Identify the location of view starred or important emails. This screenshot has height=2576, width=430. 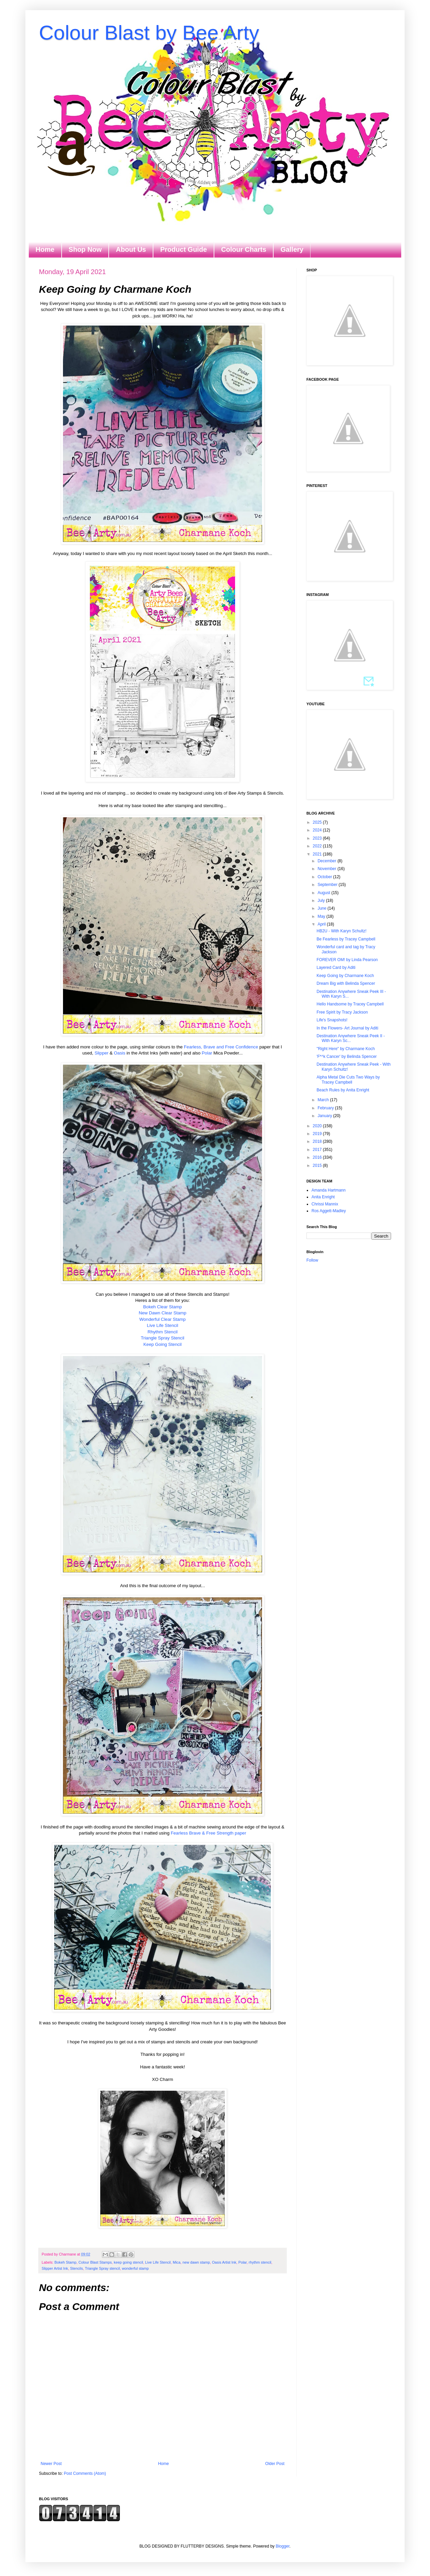
(368, 681).